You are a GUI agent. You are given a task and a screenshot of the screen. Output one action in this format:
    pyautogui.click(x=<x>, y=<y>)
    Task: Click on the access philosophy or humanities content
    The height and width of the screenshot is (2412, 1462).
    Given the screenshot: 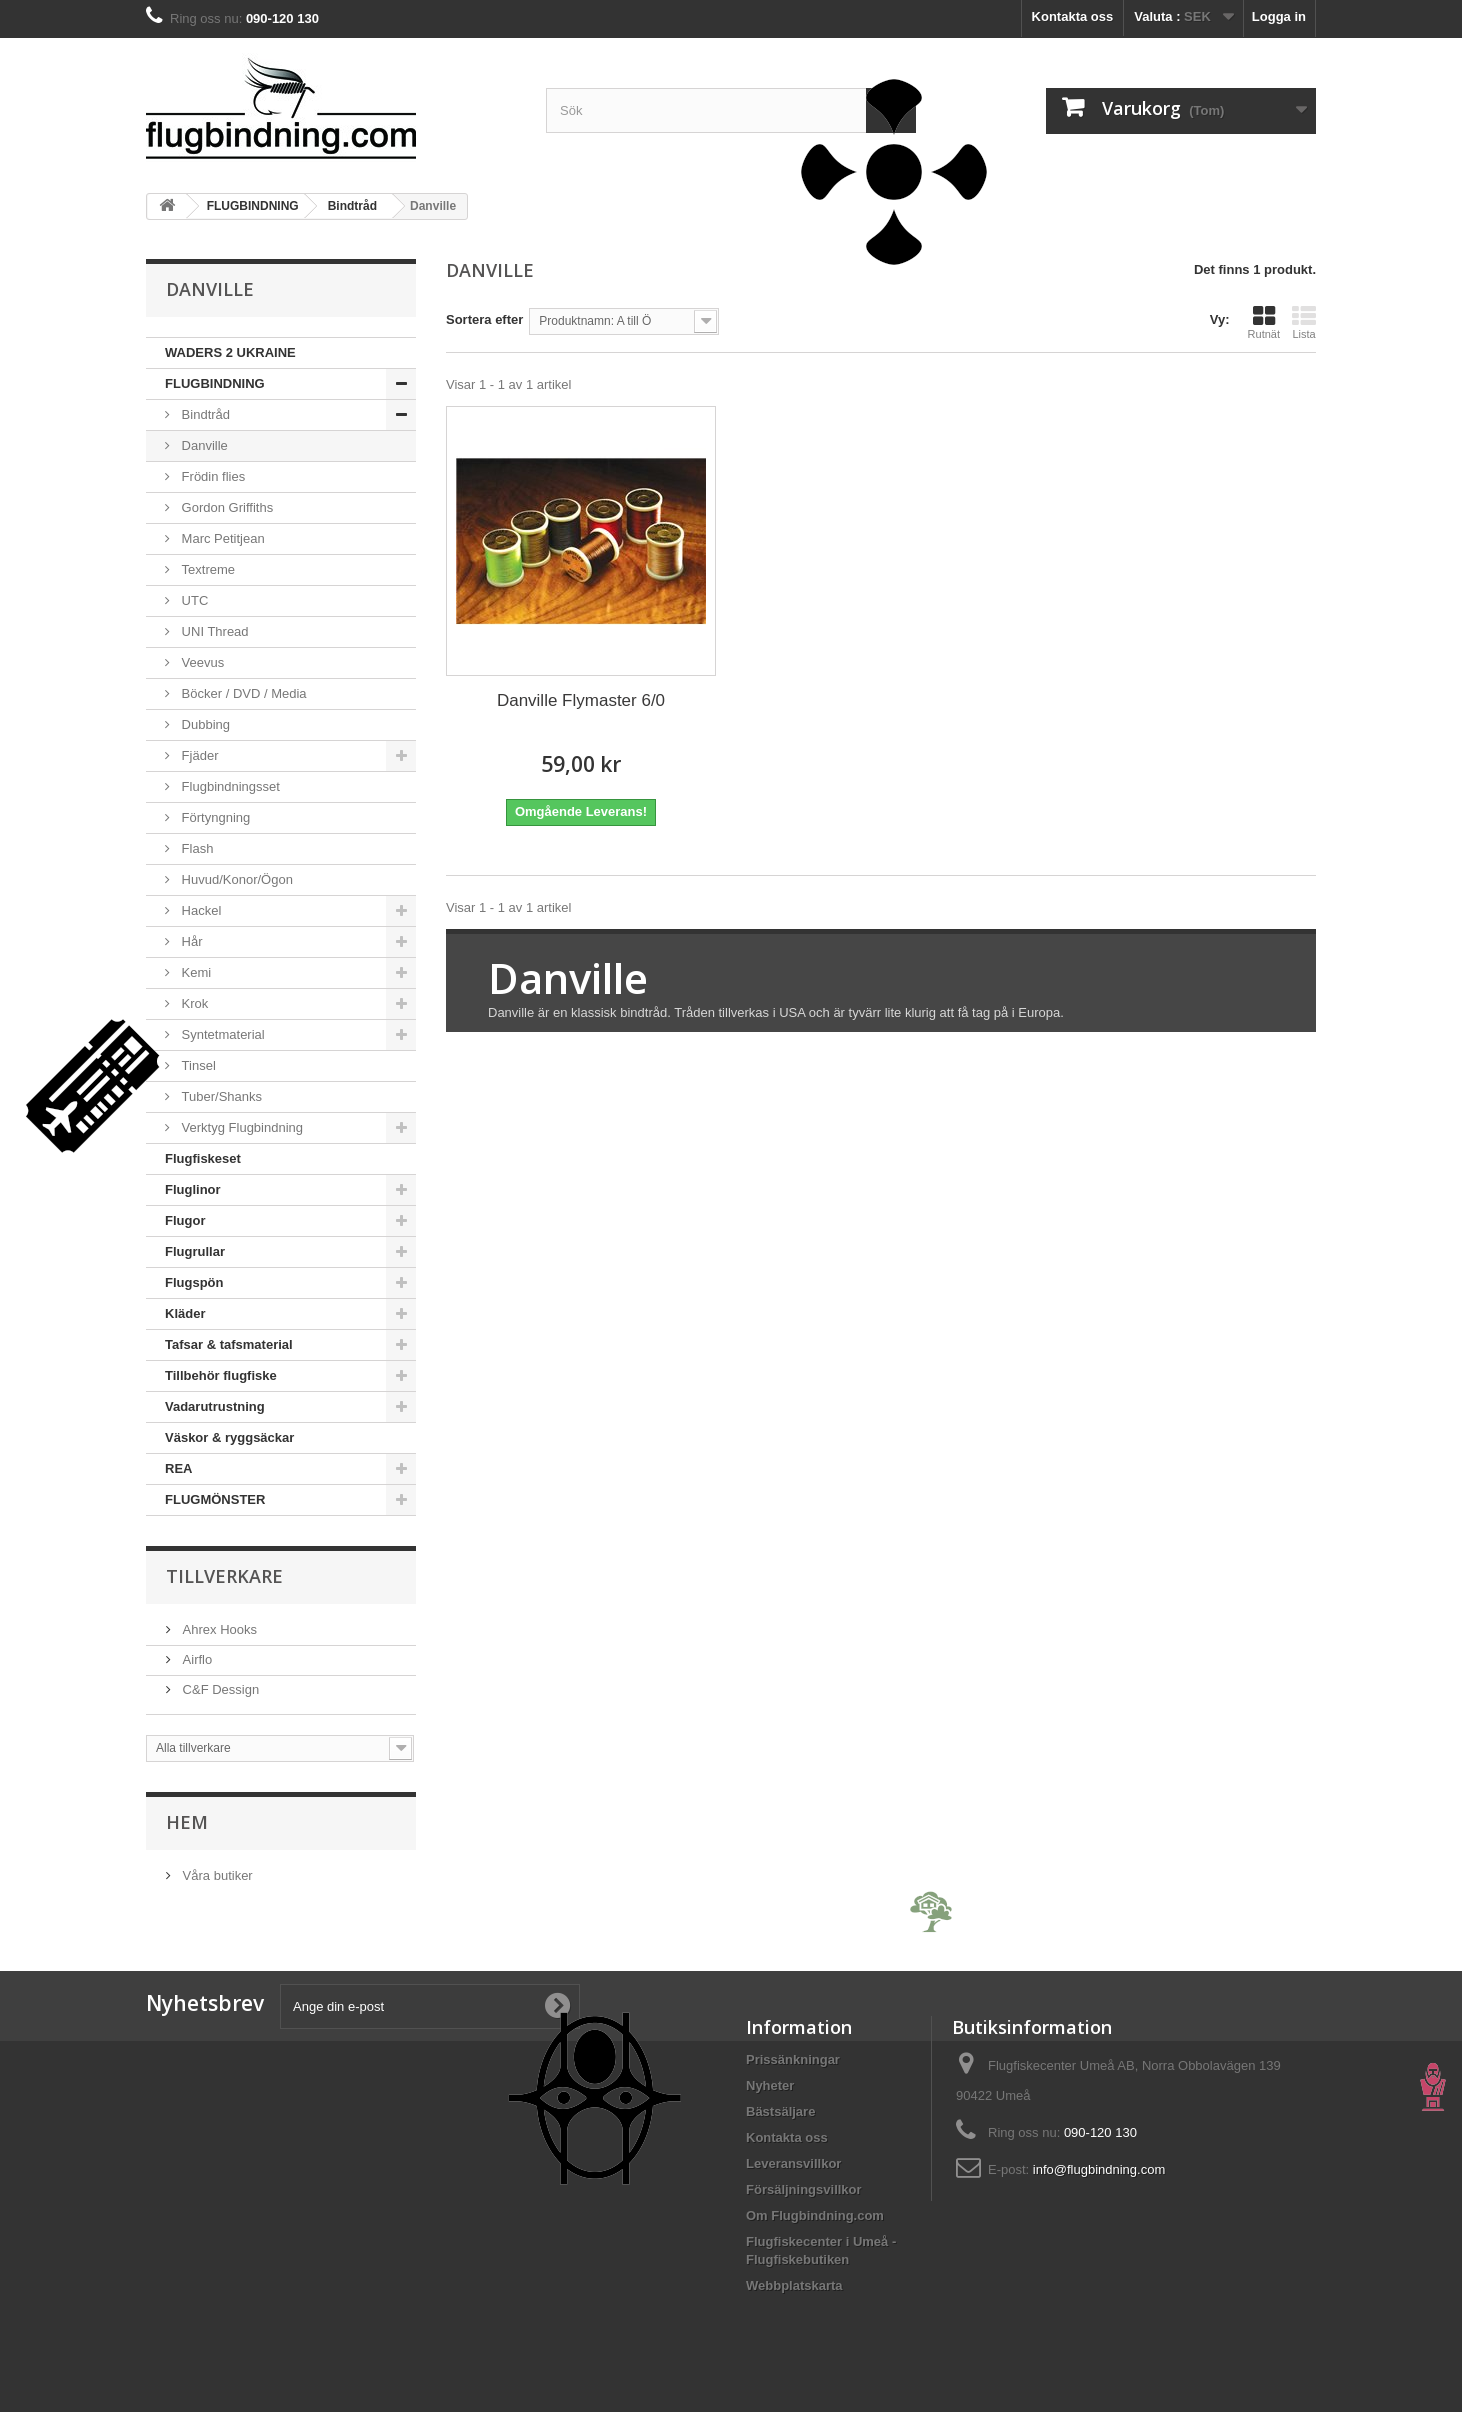 What is the action you would take?
    pyautogui.click(x=1433, y=2086)
    